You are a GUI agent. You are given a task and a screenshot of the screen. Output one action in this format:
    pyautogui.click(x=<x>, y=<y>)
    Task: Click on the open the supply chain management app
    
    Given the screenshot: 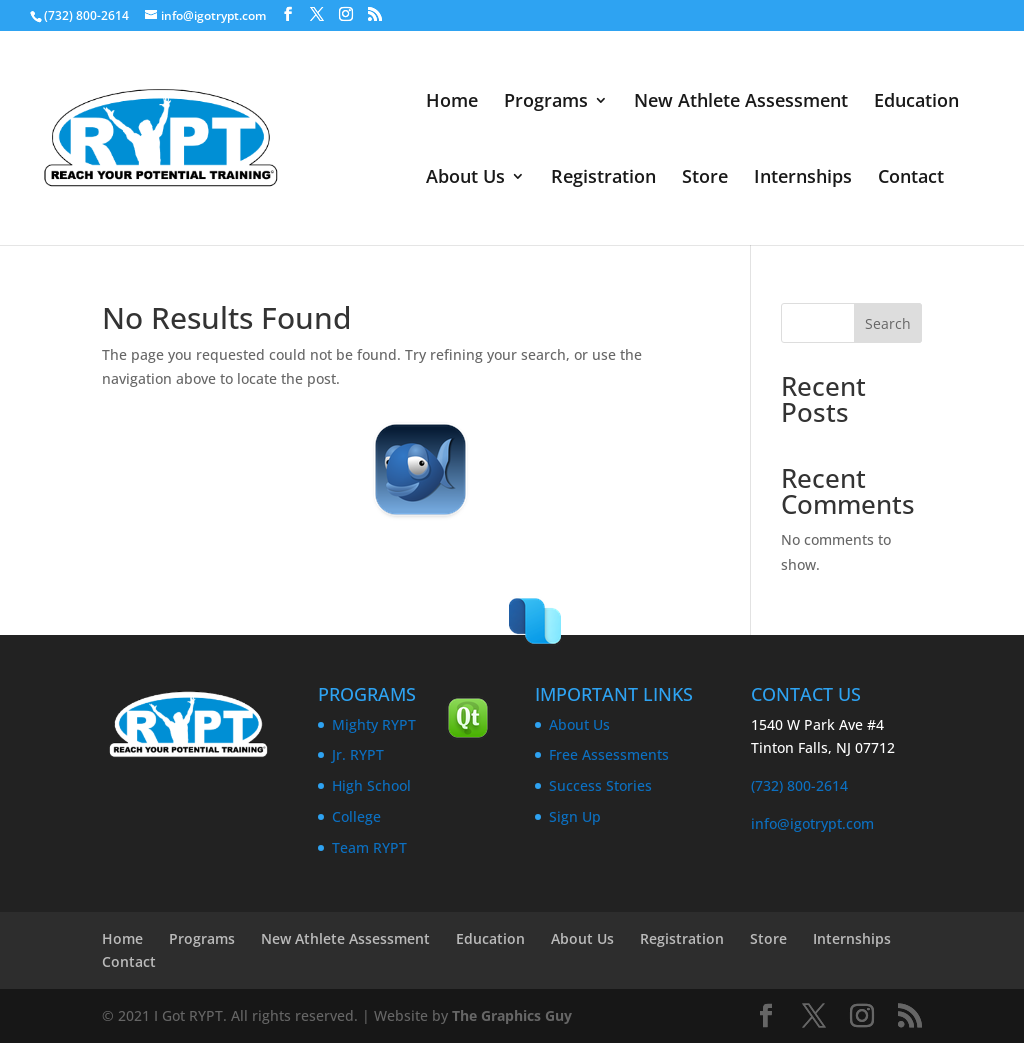 What is the action you would take?
    pyautogui.click(x=535, y=621)
    